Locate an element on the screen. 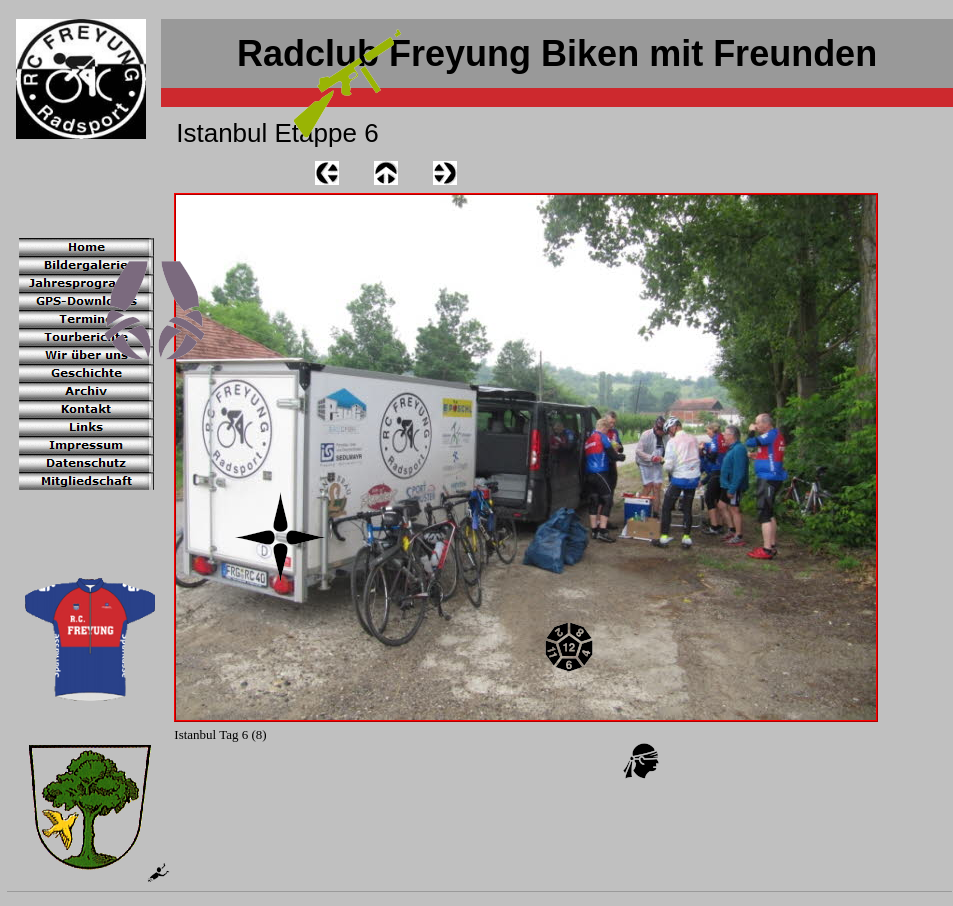  toggle hidden or spoiler content is located at coordinates (641, 761).